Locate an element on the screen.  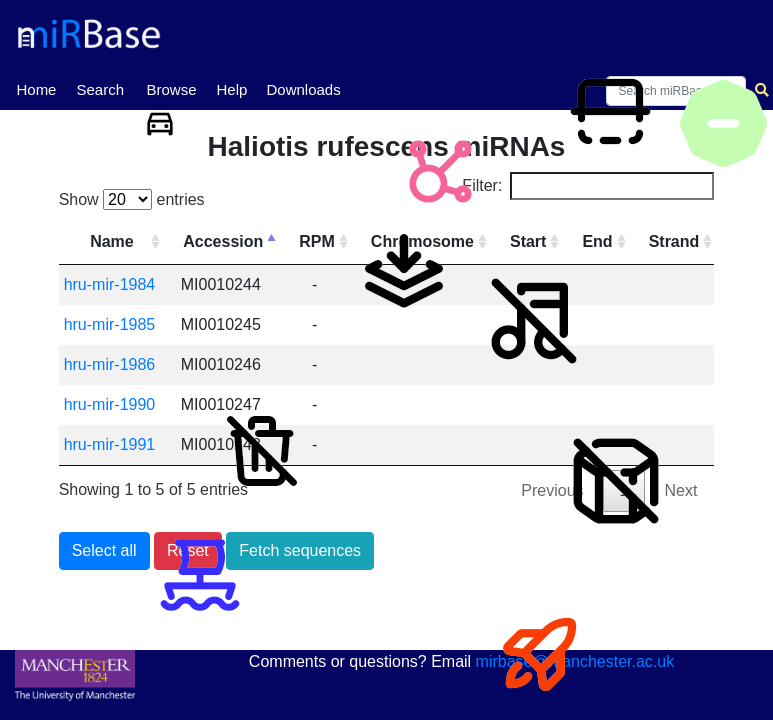
indicates it's time to leave for your destination is located at coordinates (160, 124).